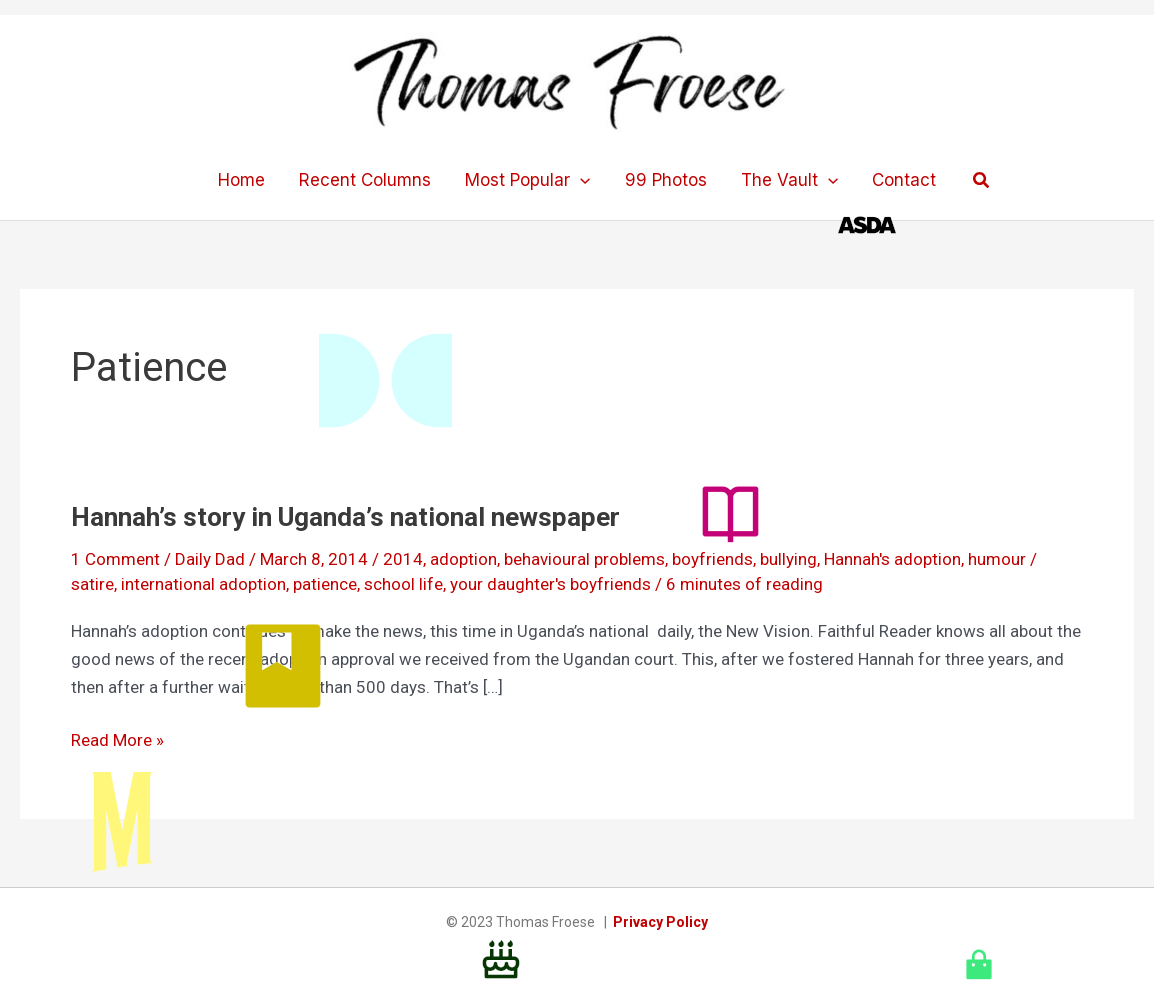 The height and width of the screenshot is (1008, 1154). I want to click on indicates dolby audio or surround sound support, so click(385, 380).